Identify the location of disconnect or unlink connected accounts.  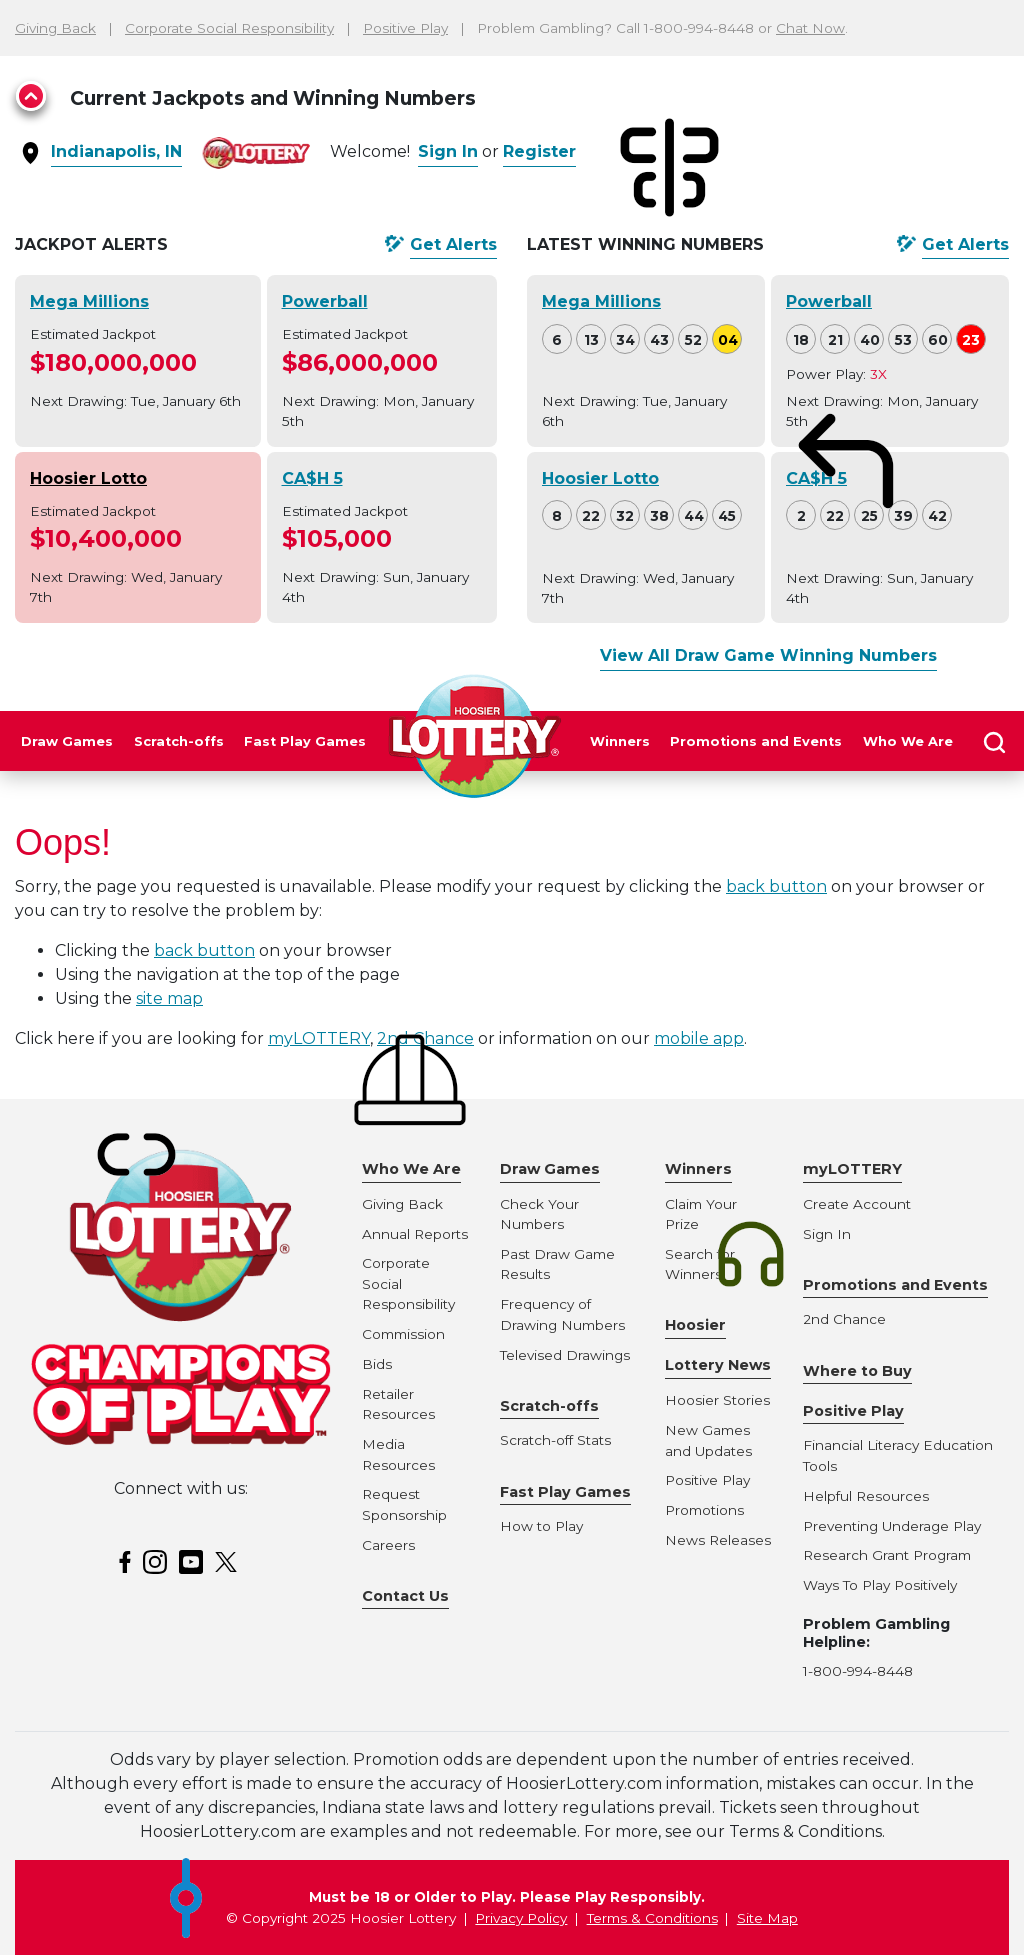
(136, 1154).